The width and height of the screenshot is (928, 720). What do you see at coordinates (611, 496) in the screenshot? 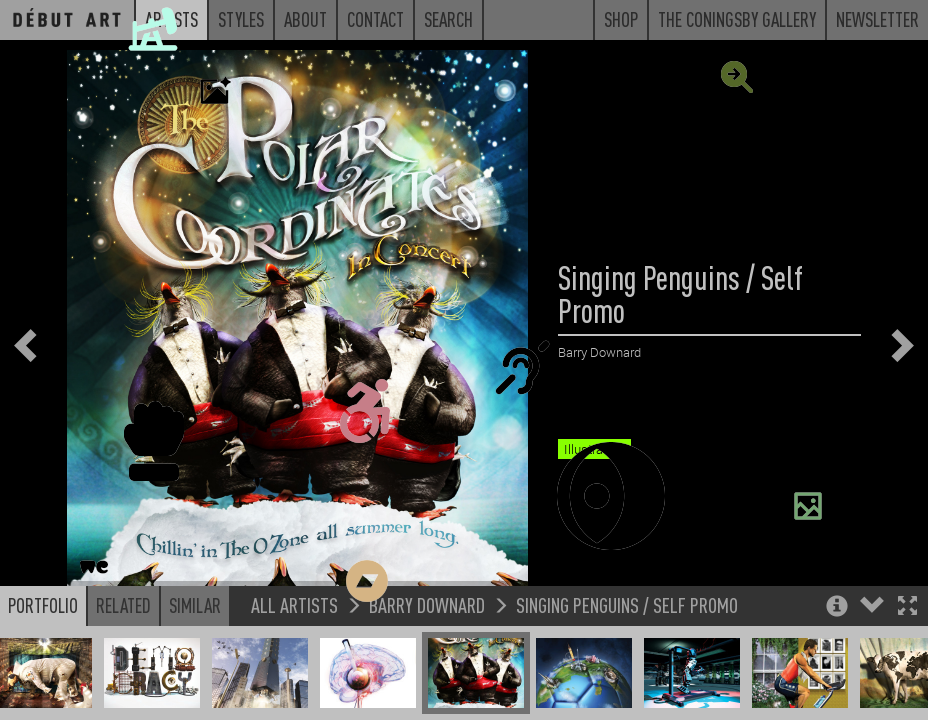
I see `icomoon icon font service logo` at bounding box center [611, 496].